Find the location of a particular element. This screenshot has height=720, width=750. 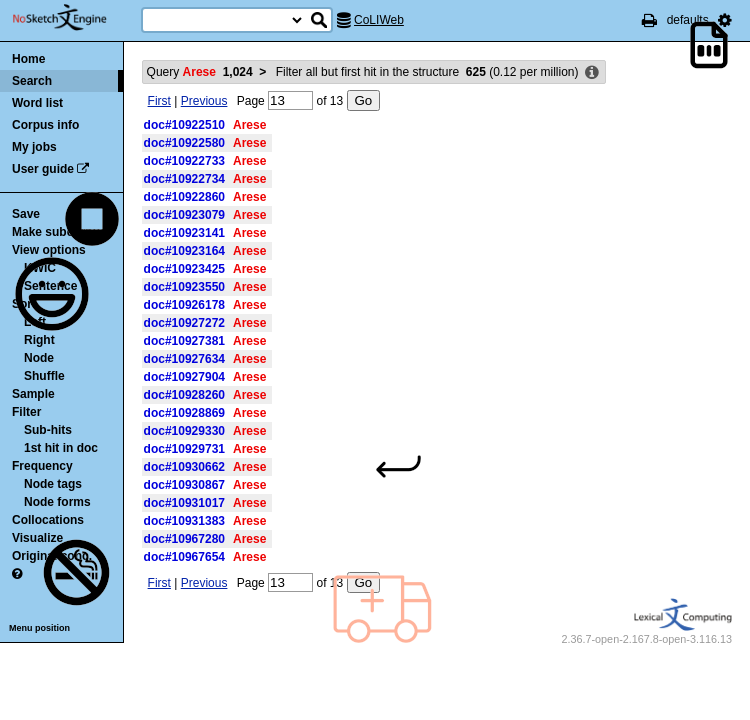

go back to previous screen or step is located at coordinates (398, 466).